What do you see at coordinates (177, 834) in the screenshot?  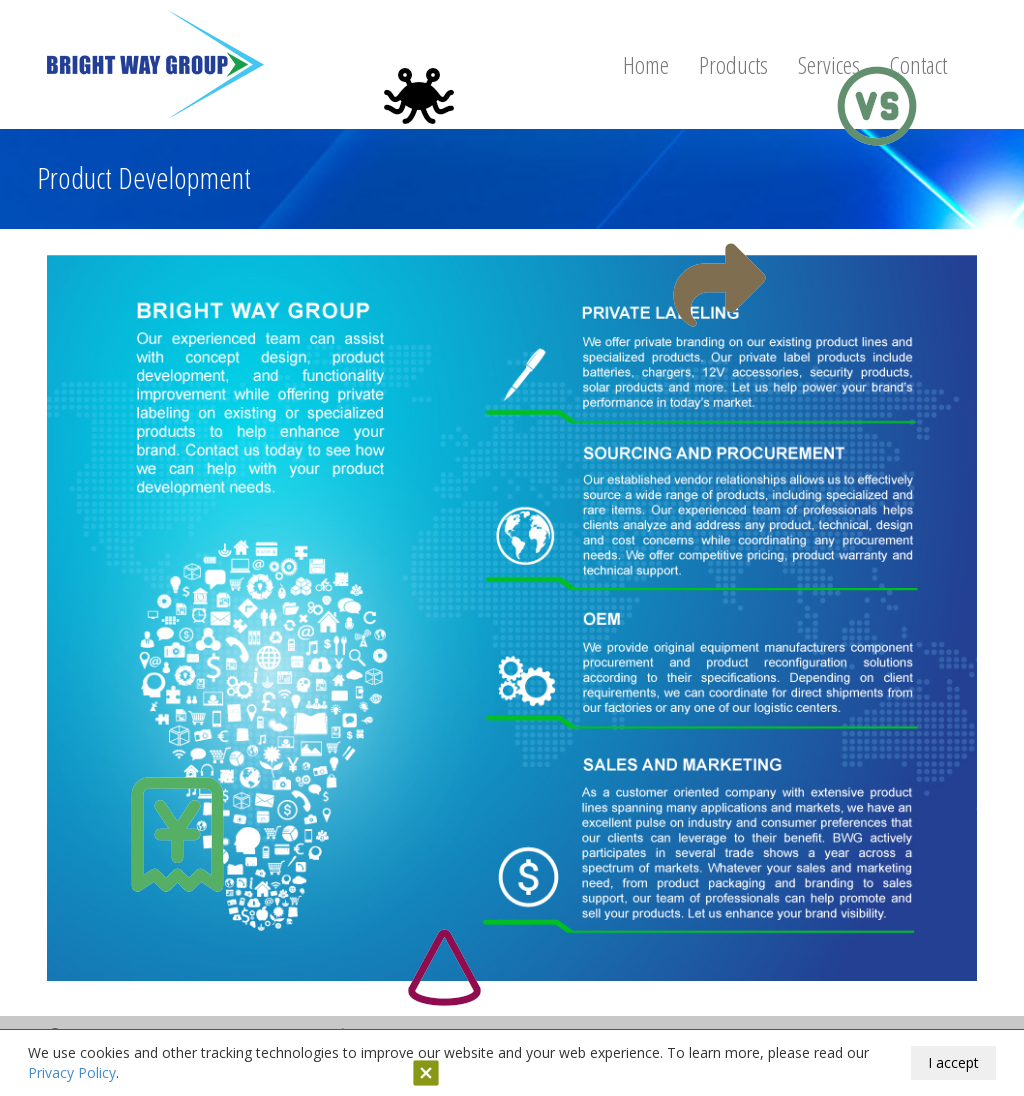 I see `view receipt in yuan currency` at bounding box center [177, 834].